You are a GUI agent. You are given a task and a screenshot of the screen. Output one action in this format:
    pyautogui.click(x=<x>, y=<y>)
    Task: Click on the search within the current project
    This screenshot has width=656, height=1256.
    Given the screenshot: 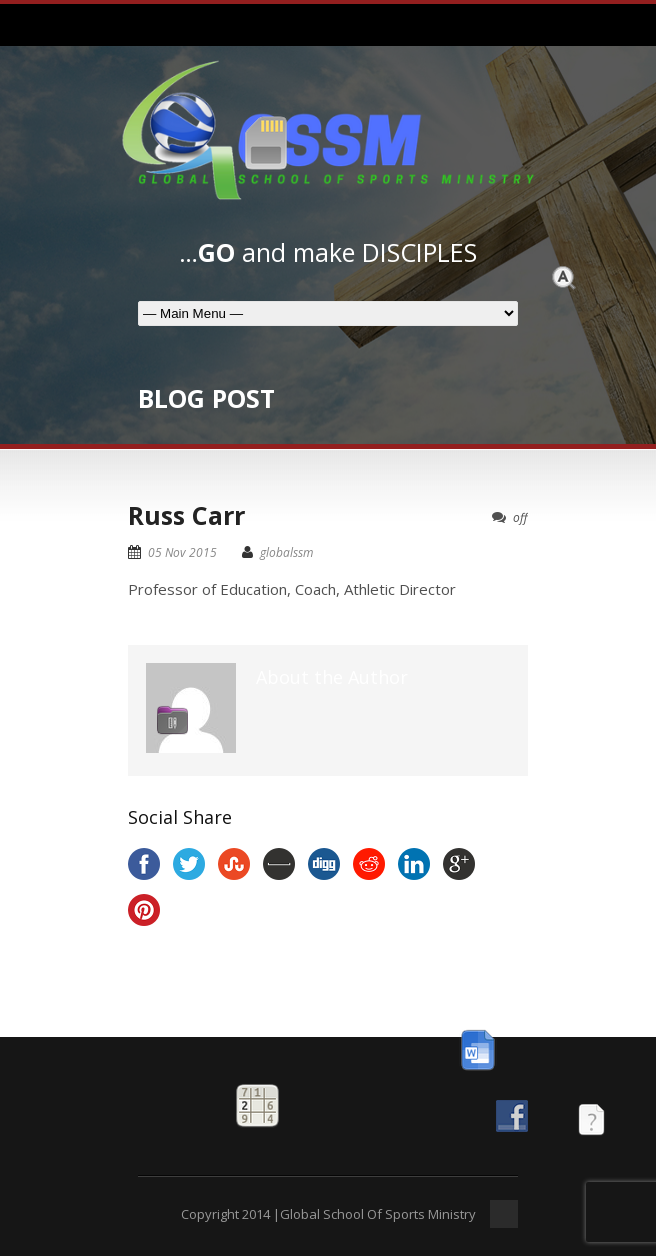 What is the action you would take?
    pyautogui.click(x=564, y=278)
    